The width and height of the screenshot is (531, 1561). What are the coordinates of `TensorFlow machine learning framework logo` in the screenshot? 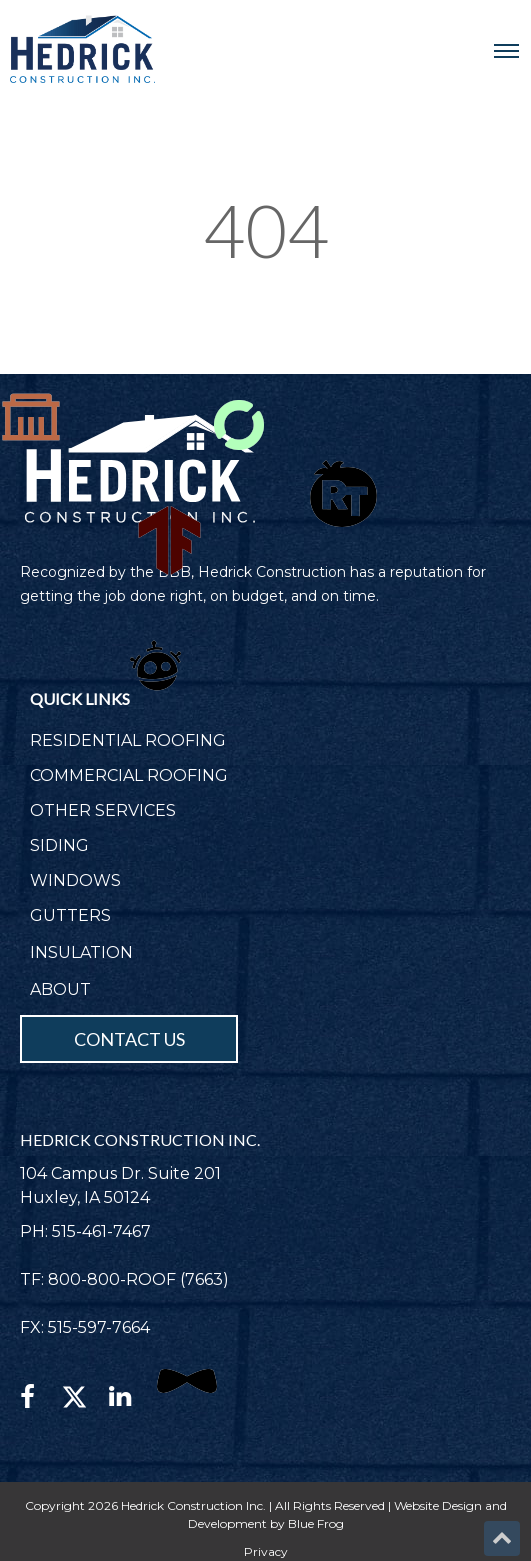 It's located at (169, 540).